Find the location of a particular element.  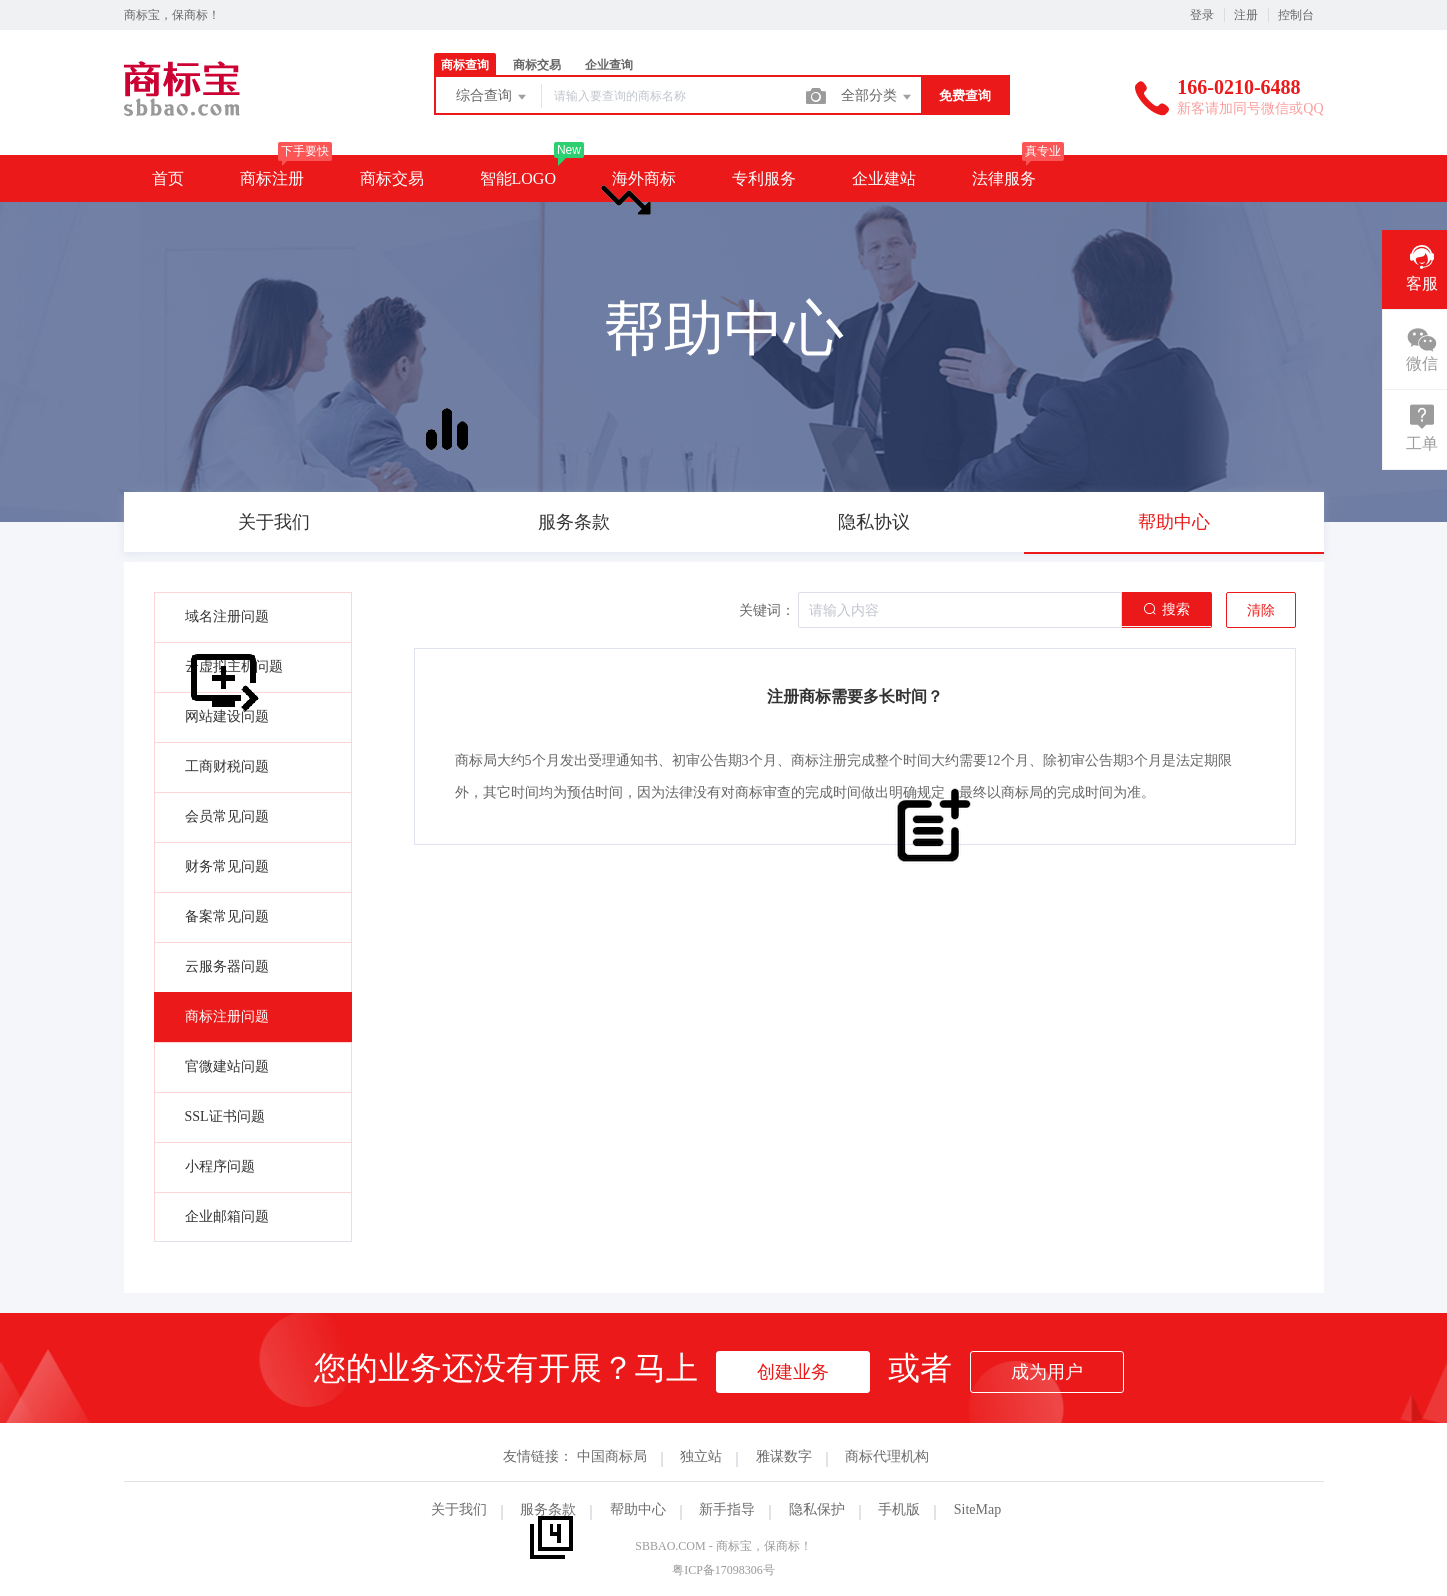

select filter option 4 is located at coordinates (551, 1537).